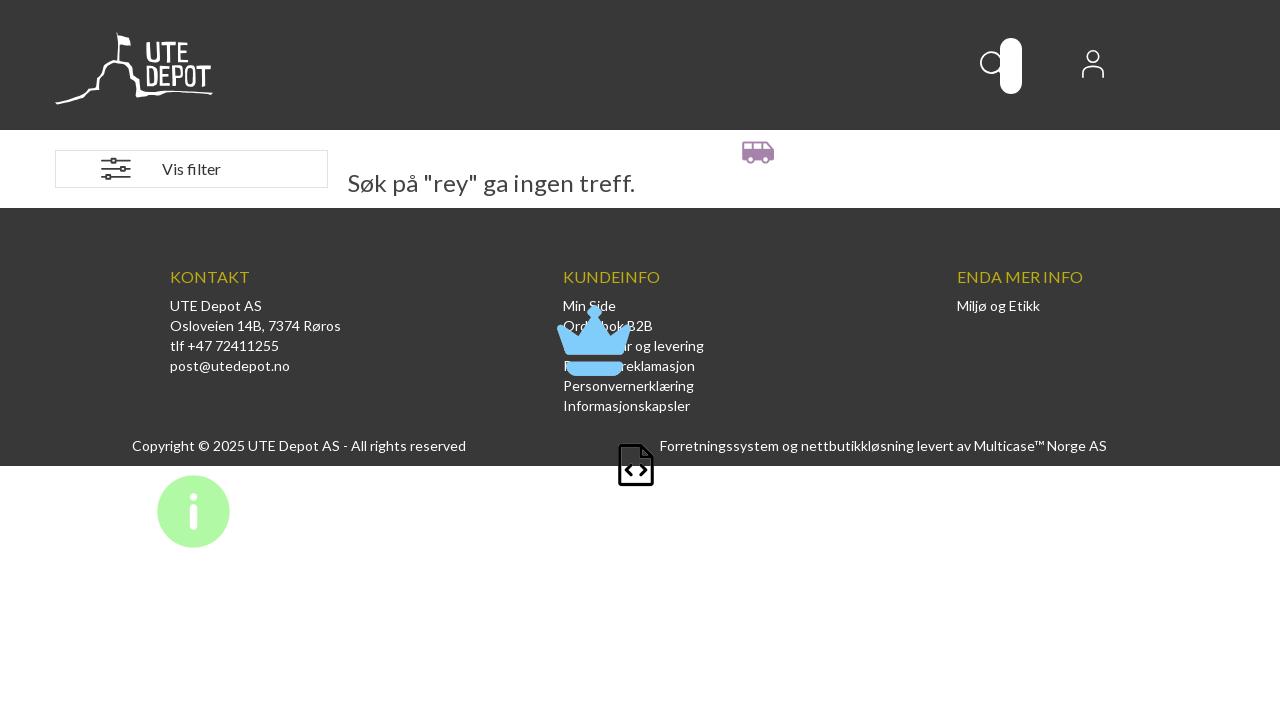 The width and height of the screenshot is (1280, 720). I want to click on view more information or details, so click(193, 511).